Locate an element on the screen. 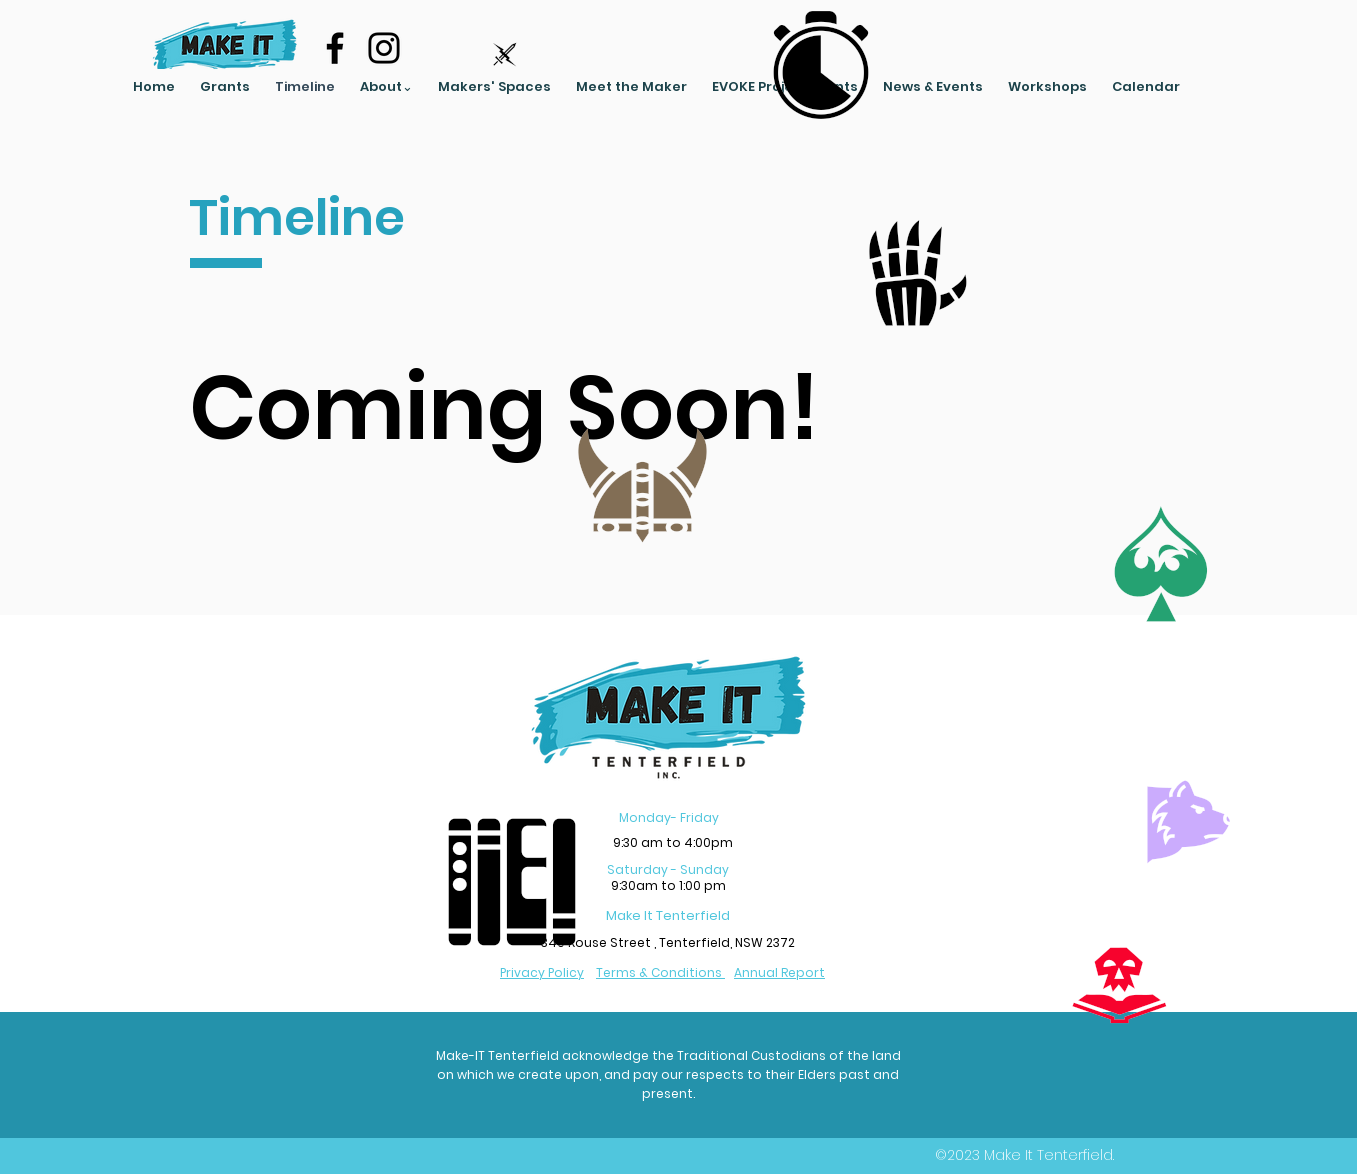  select viking or norse character class is located at coordinates (642, 482).